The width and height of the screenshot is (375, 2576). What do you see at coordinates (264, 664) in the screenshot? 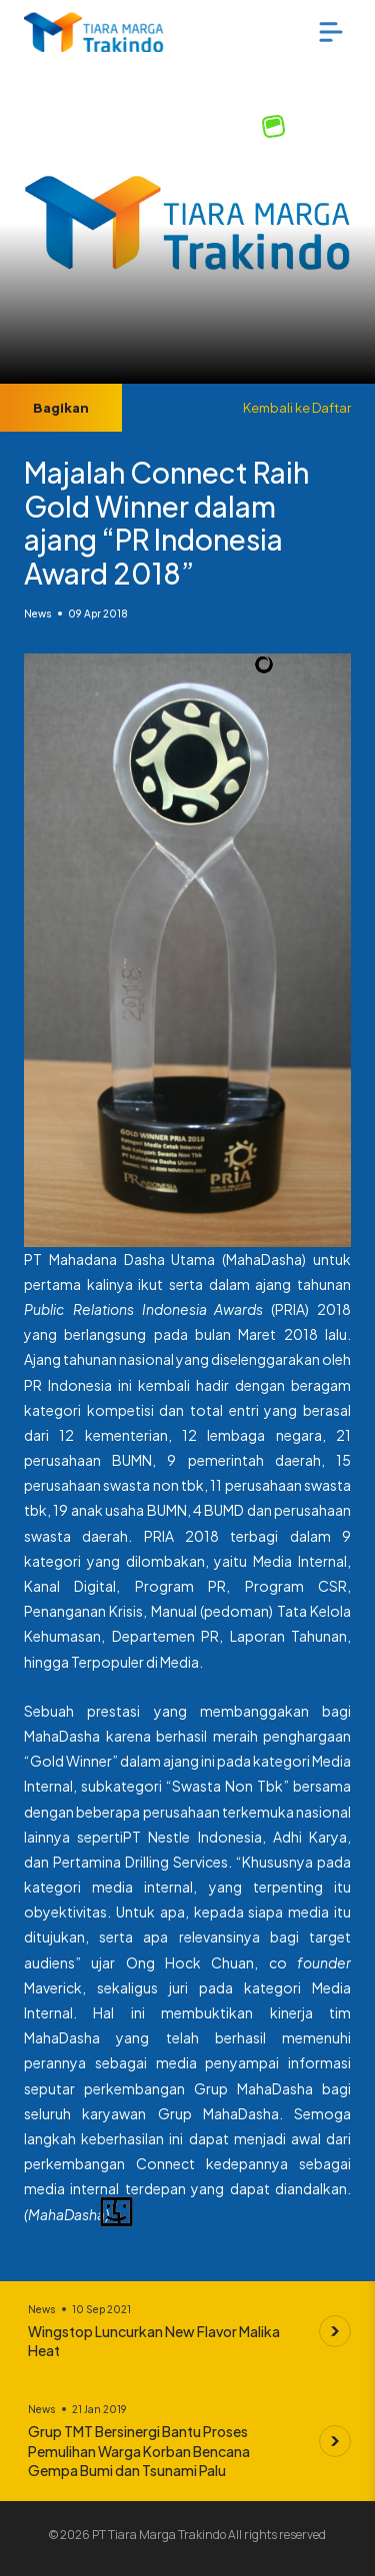
I see `singlestore database service` at bounding box center [264, 664].